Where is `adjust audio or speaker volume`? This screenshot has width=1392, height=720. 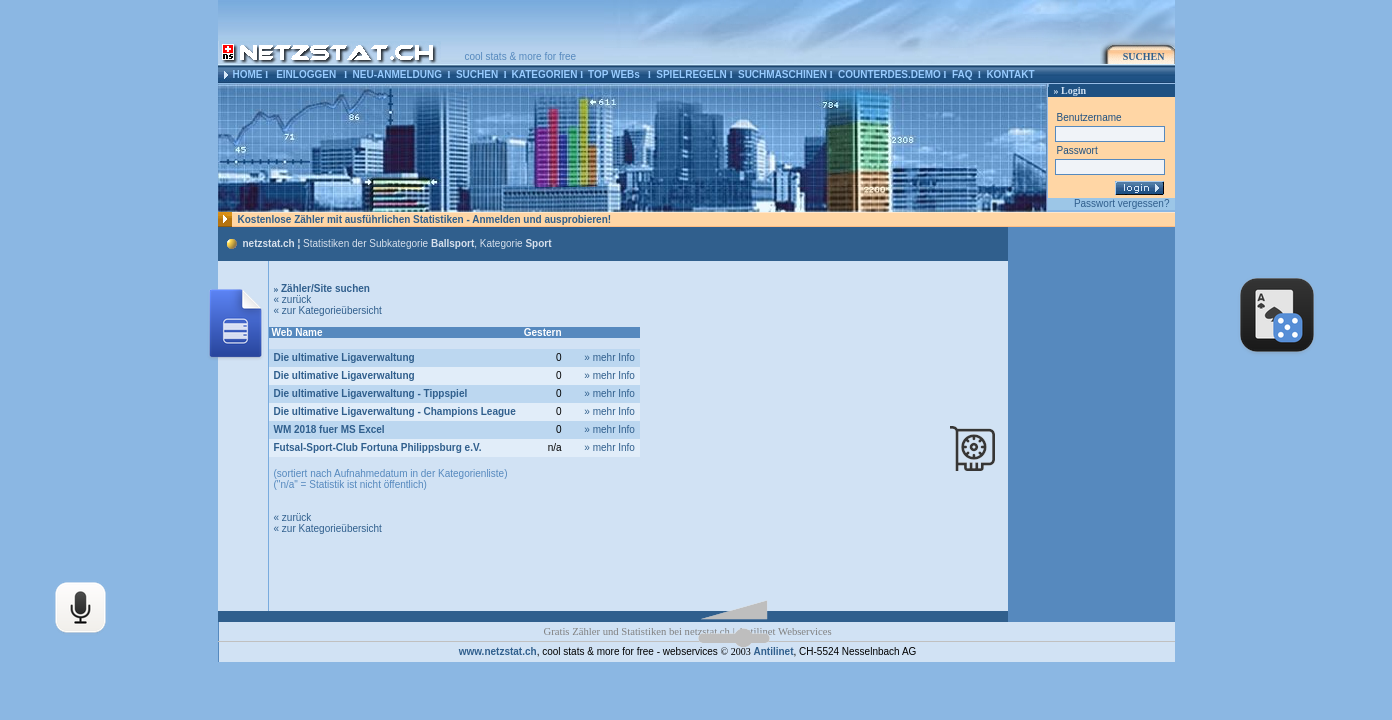 adjust audio or speaker volume is located at coordinates (734, 624).